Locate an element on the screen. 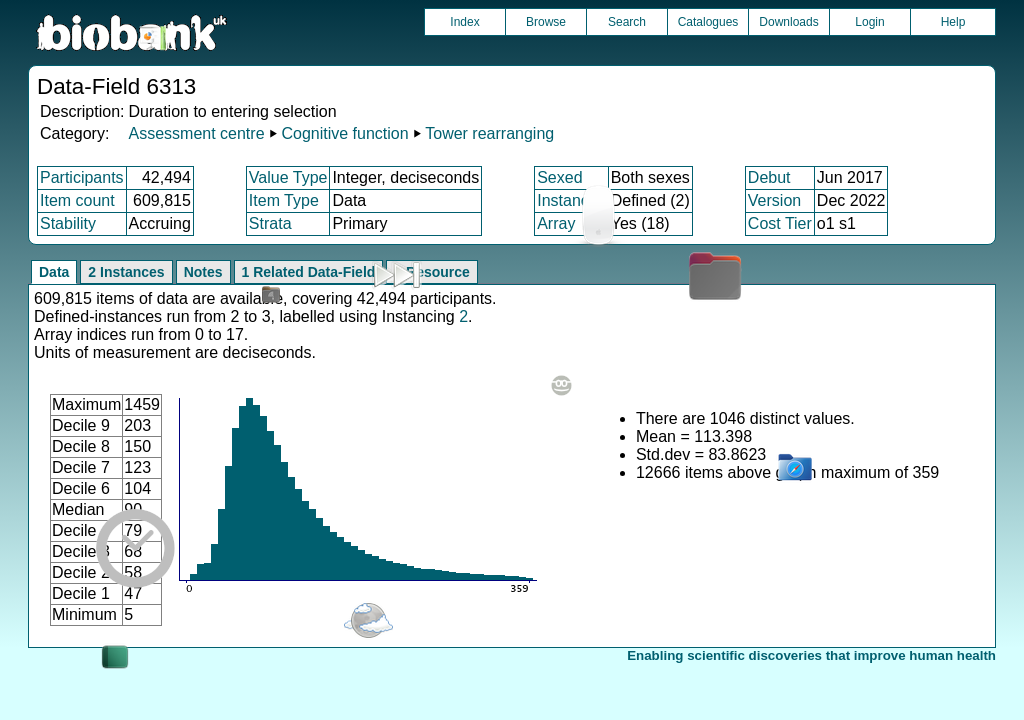 The width and height of the screenshot is (1024, 720). open folder containing safari browser files is located at coordinates (795, 468).